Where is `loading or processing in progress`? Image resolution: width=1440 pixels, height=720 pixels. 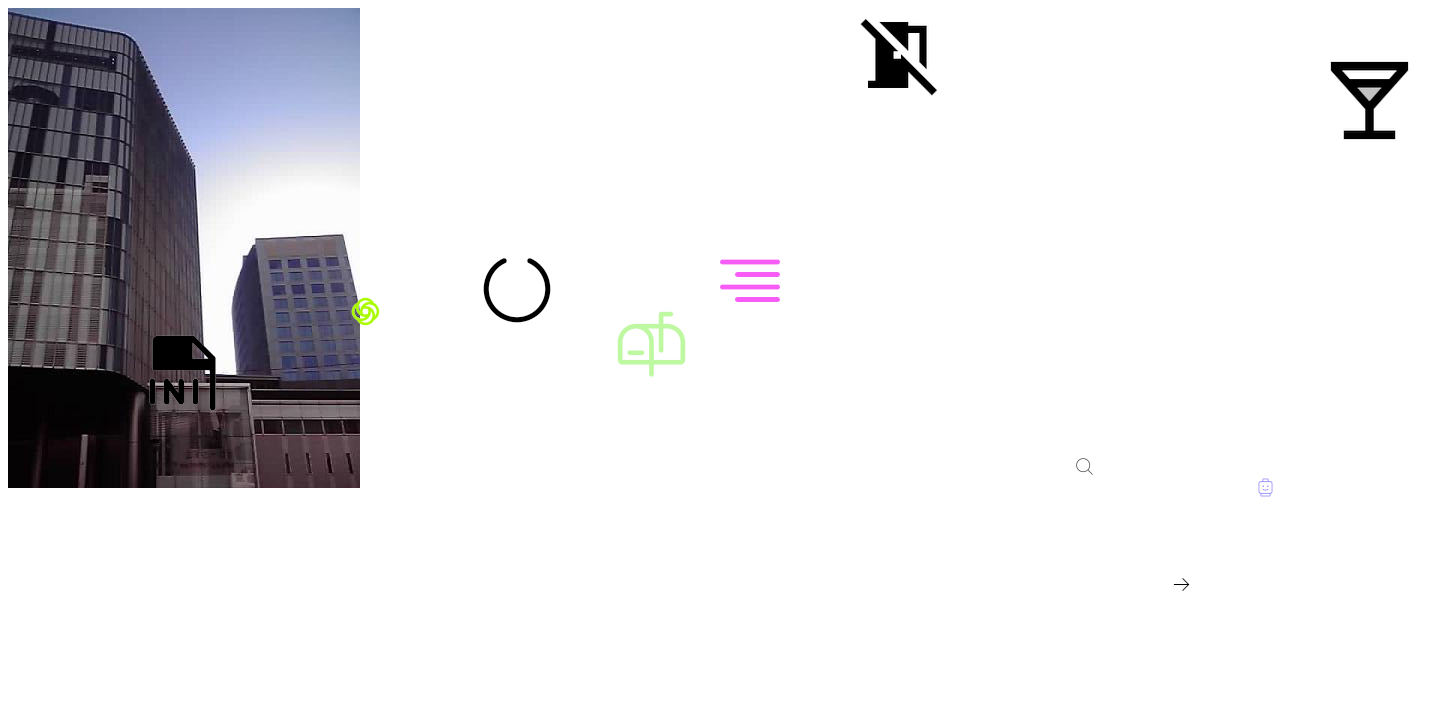 loading or processing in progress is located at coordinates (517, 289).